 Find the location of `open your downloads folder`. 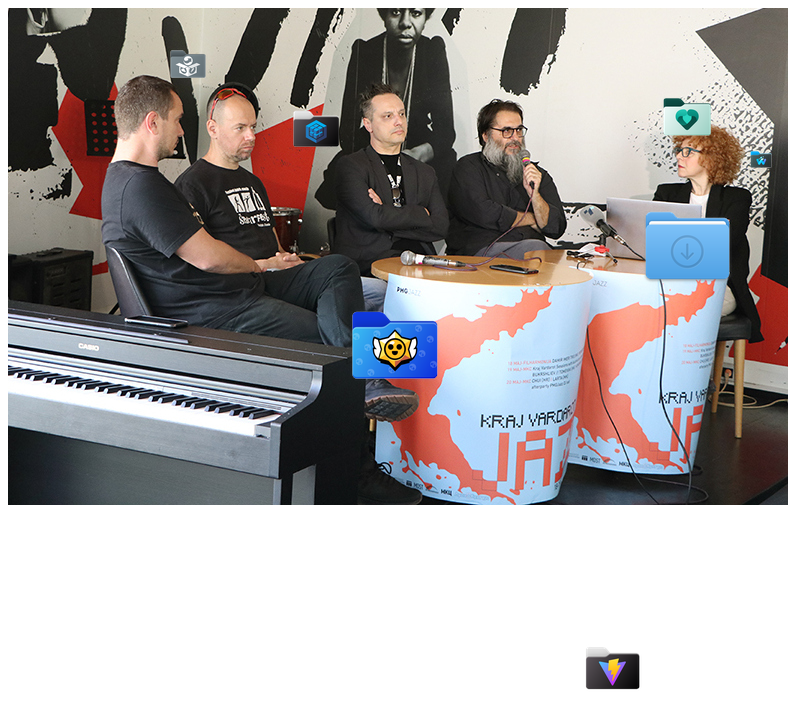

open your downloads folder is located at coordinates (687, 245).